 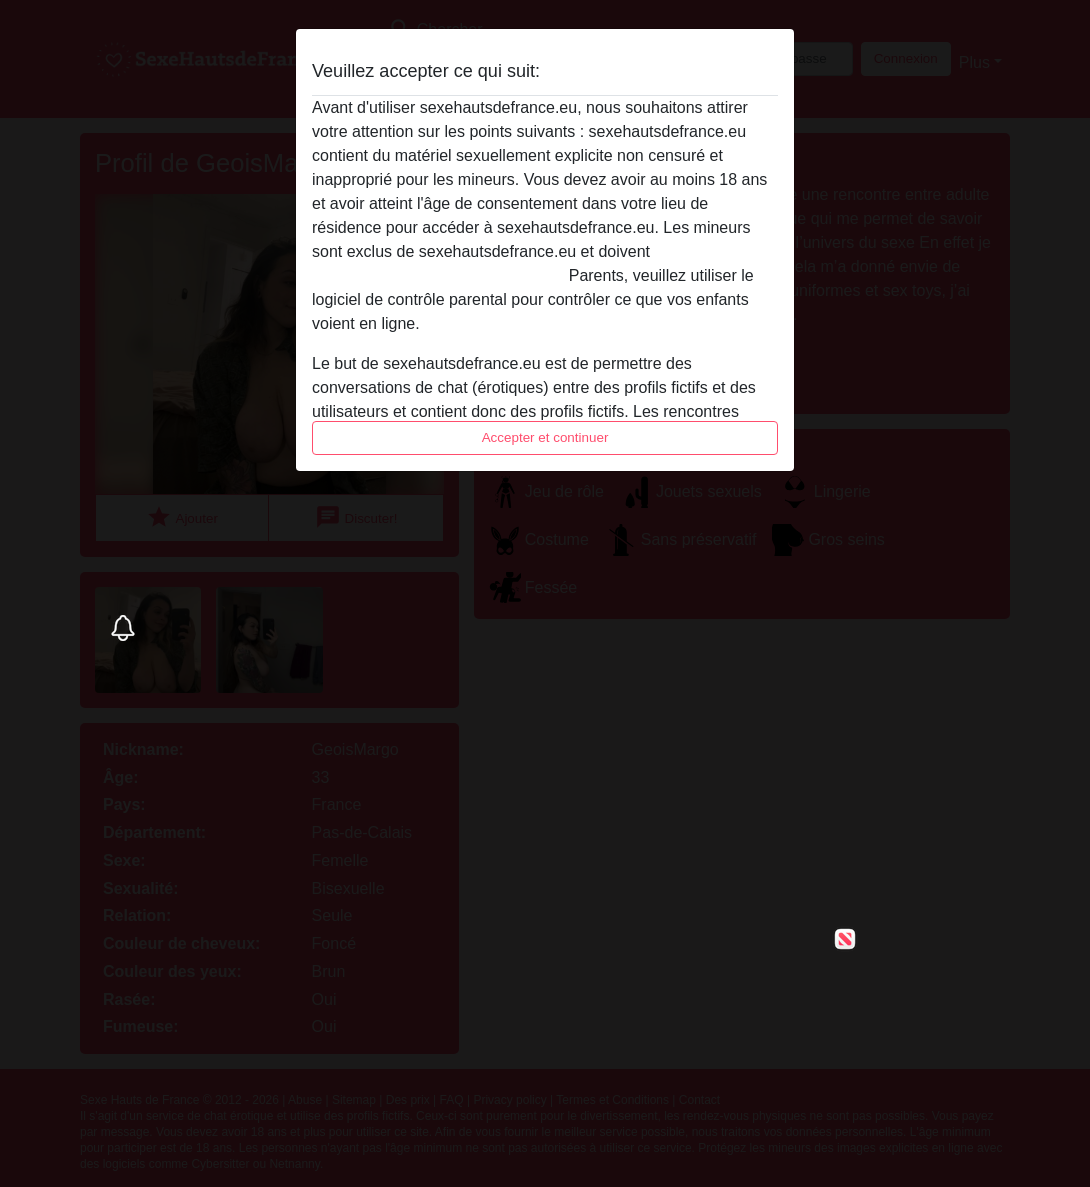 What do you see at coordinates (845, 939) in the screenshot?
I see `open the Apple News app` at bounding box center [845, 939].